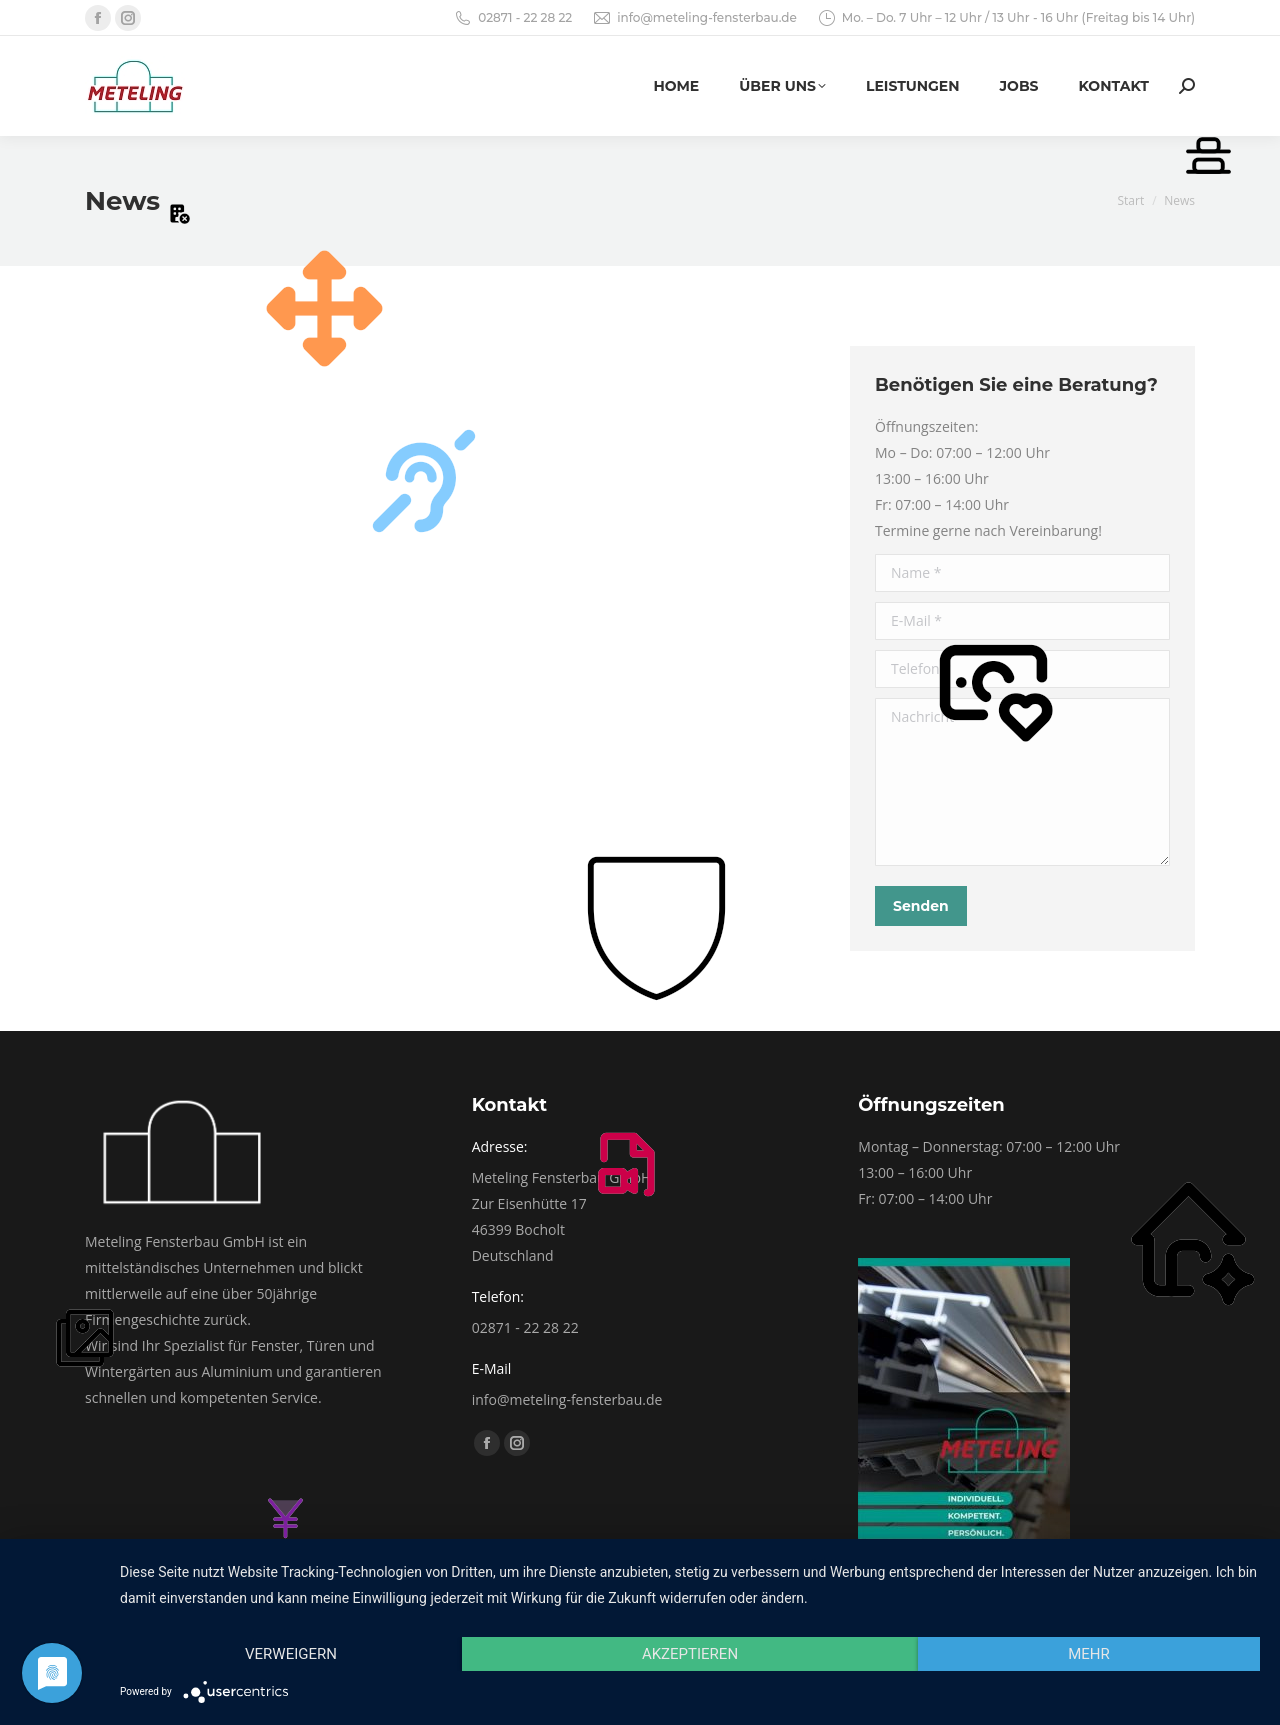 Image resolution: width=1280 pixels, height=1725 pixels. Describe the element at coordinates (324, 308) in the screenshot. I see `move or reposition an element` at that location.